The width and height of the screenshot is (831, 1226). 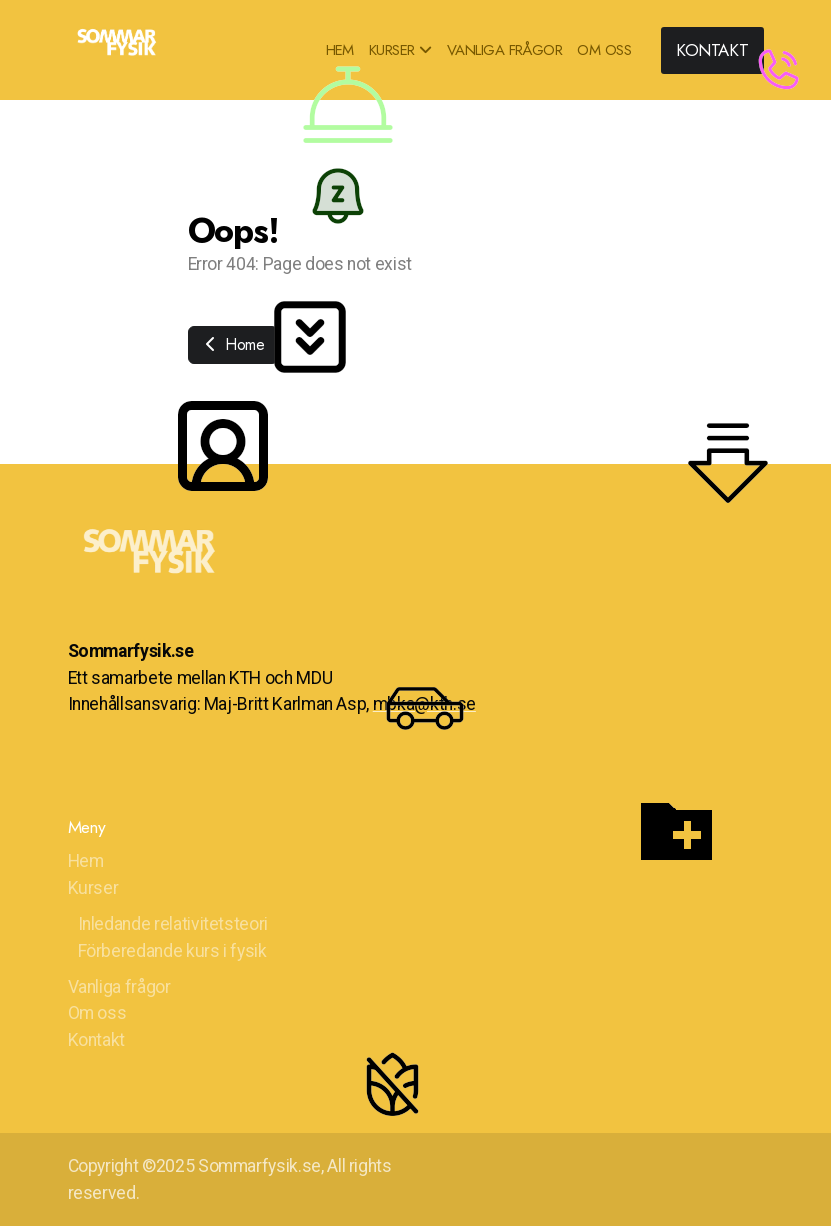 What do you see at coordinates (310, 337) in the screenshot?
I see `collapse or minimize content section` at bounding box center [310, 337].